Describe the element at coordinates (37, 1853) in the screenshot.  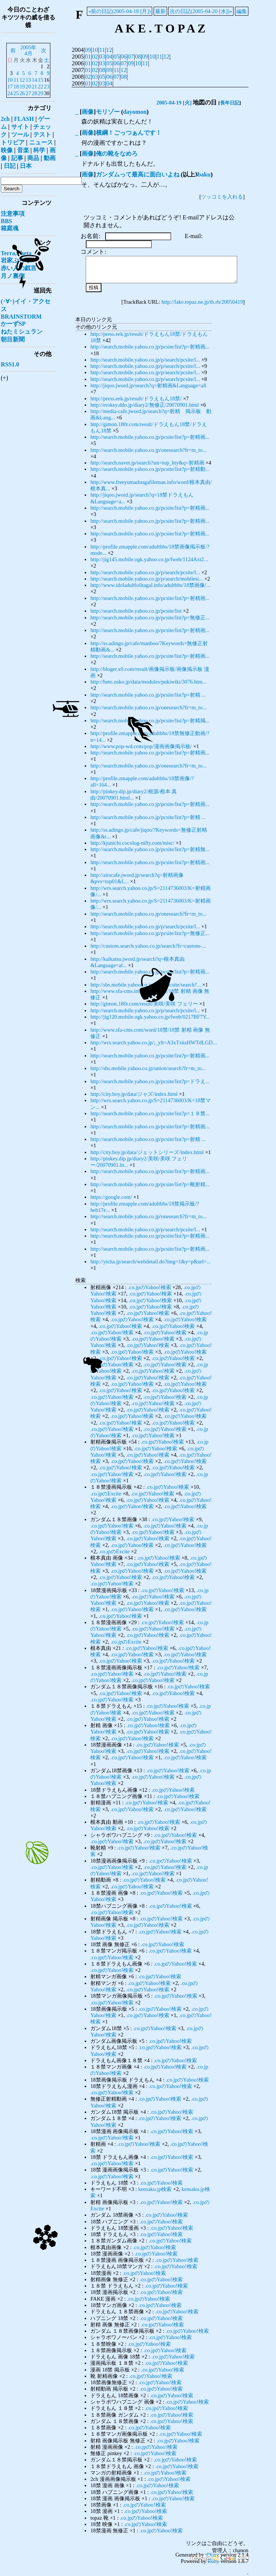
I see `extract resources or energy in a game` at that location.